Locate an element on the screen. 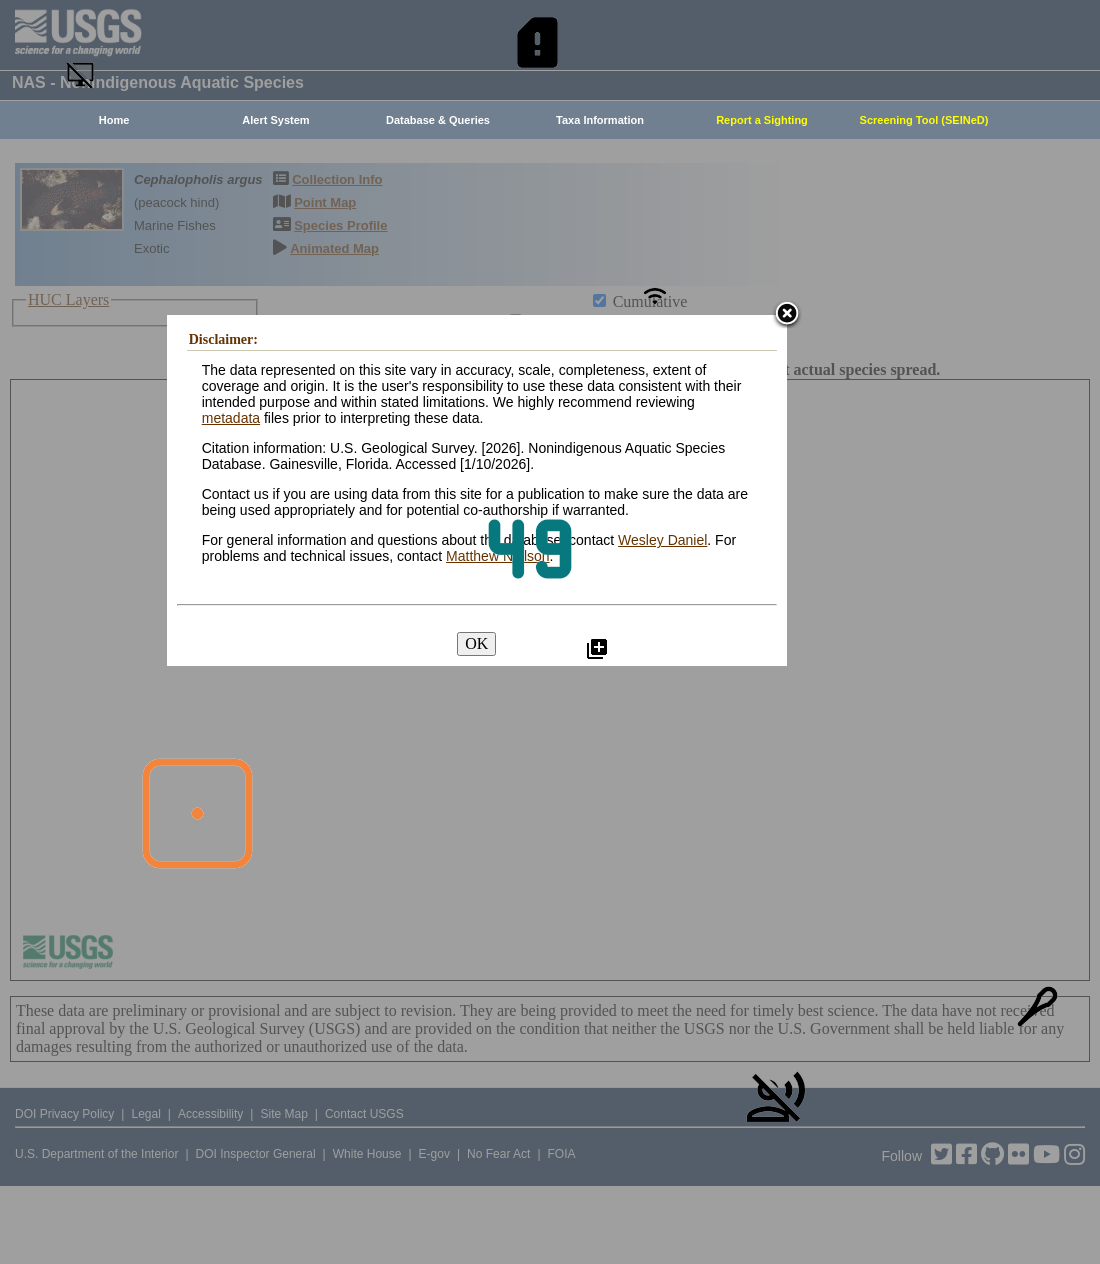 The width and height of the screenshot is (1100, 1264). indicates item number 49 in a list or sequence is located at coordinates (530, 549).